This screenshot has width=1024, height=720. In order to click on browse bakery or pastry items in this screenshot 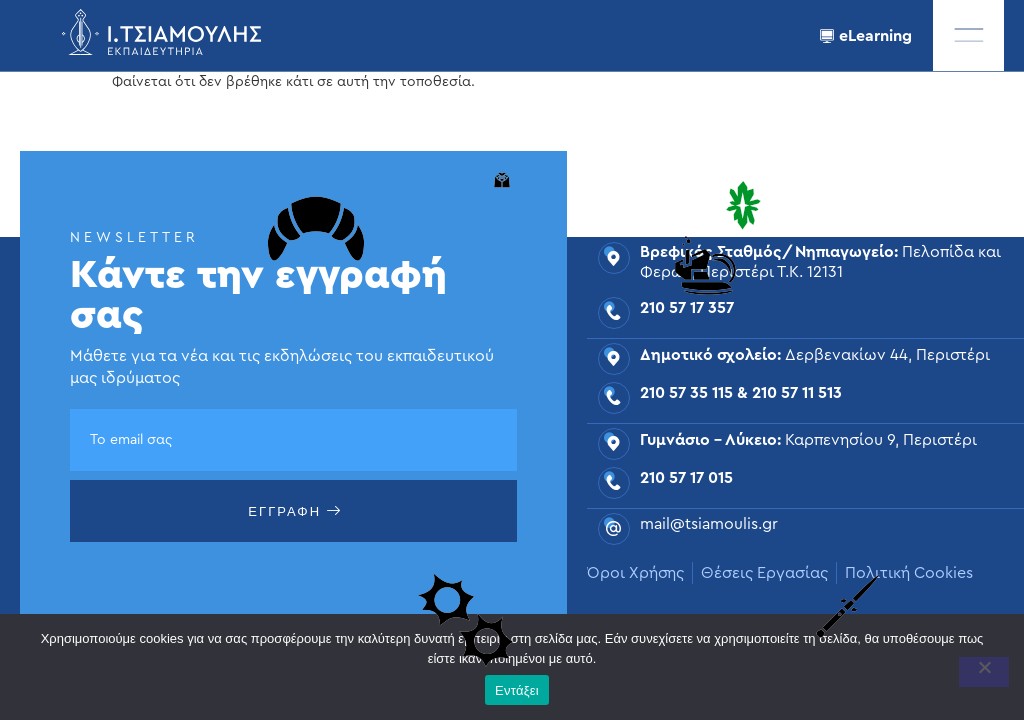, I will do `click(316, 229)`.